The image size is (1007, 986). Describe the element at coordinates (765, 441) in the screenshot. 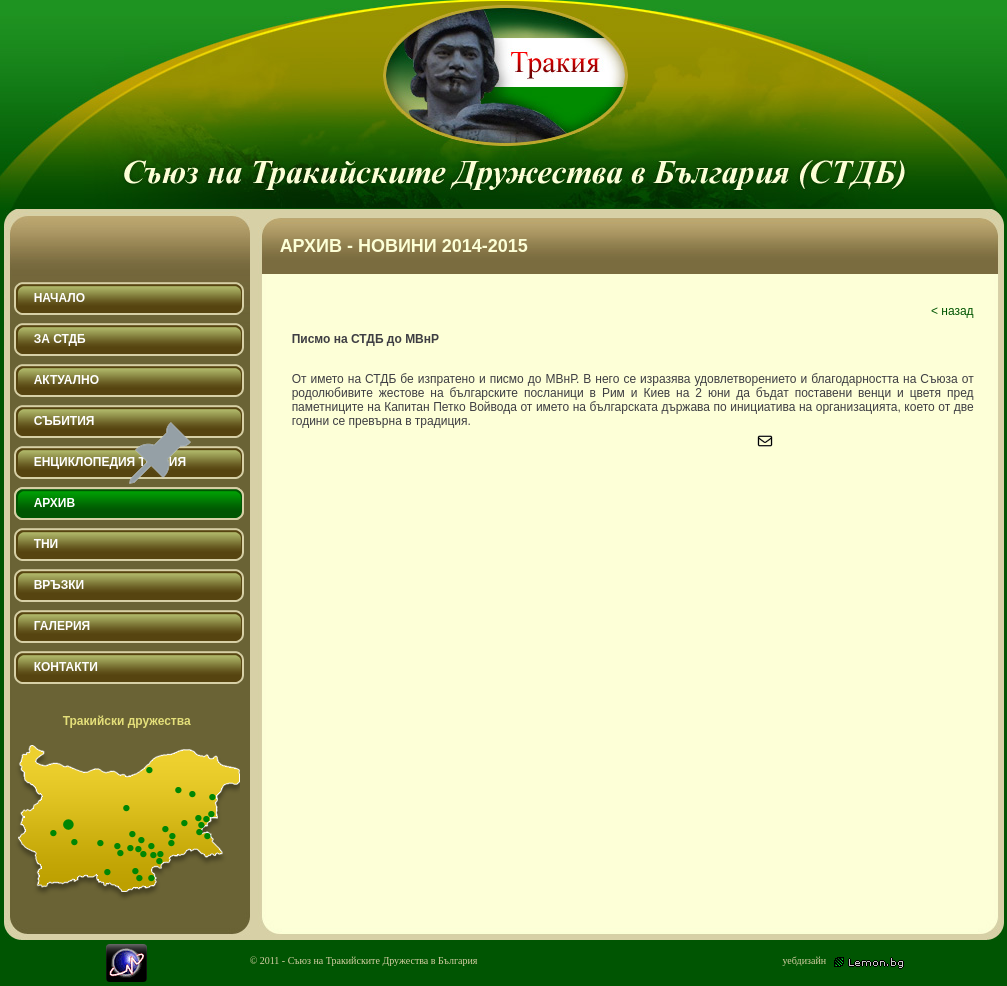

I see `open your inbox or email messages` at that location.